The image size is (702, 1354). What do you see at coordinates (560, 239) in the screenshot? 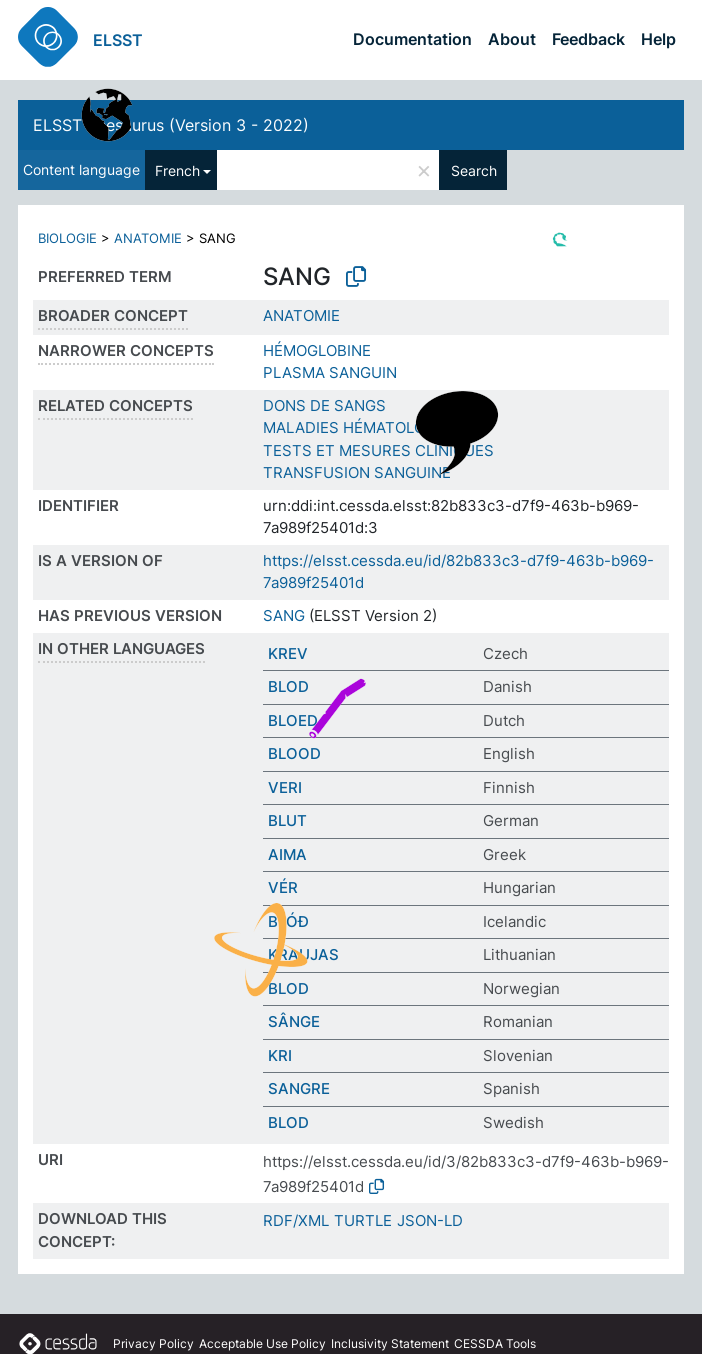
I see `scorpion creature or enemy type in a game` at bounding box center [560, 239].